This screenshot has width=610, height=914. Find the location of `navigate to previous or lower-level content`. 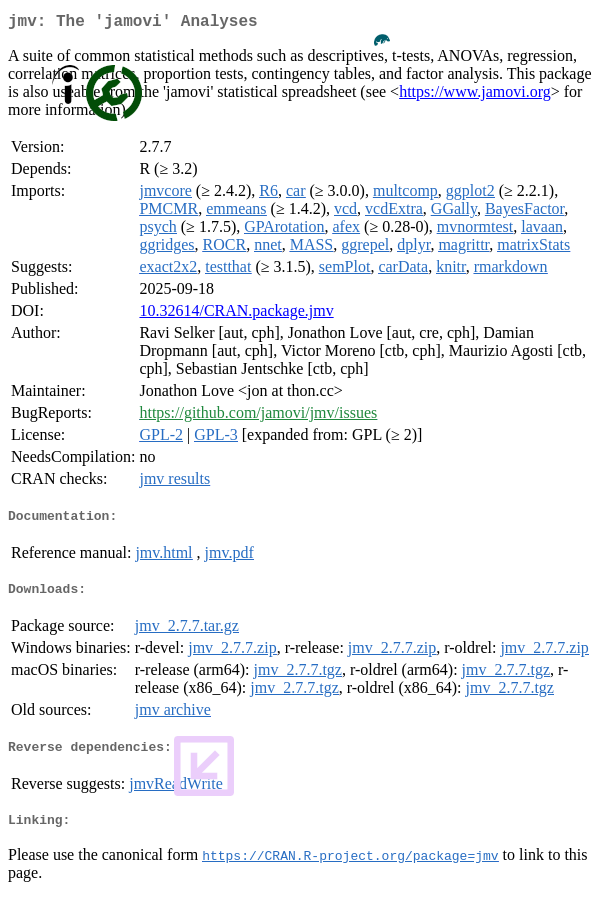

navigate to previous or lower-level content is located at coordinates (204, 766).